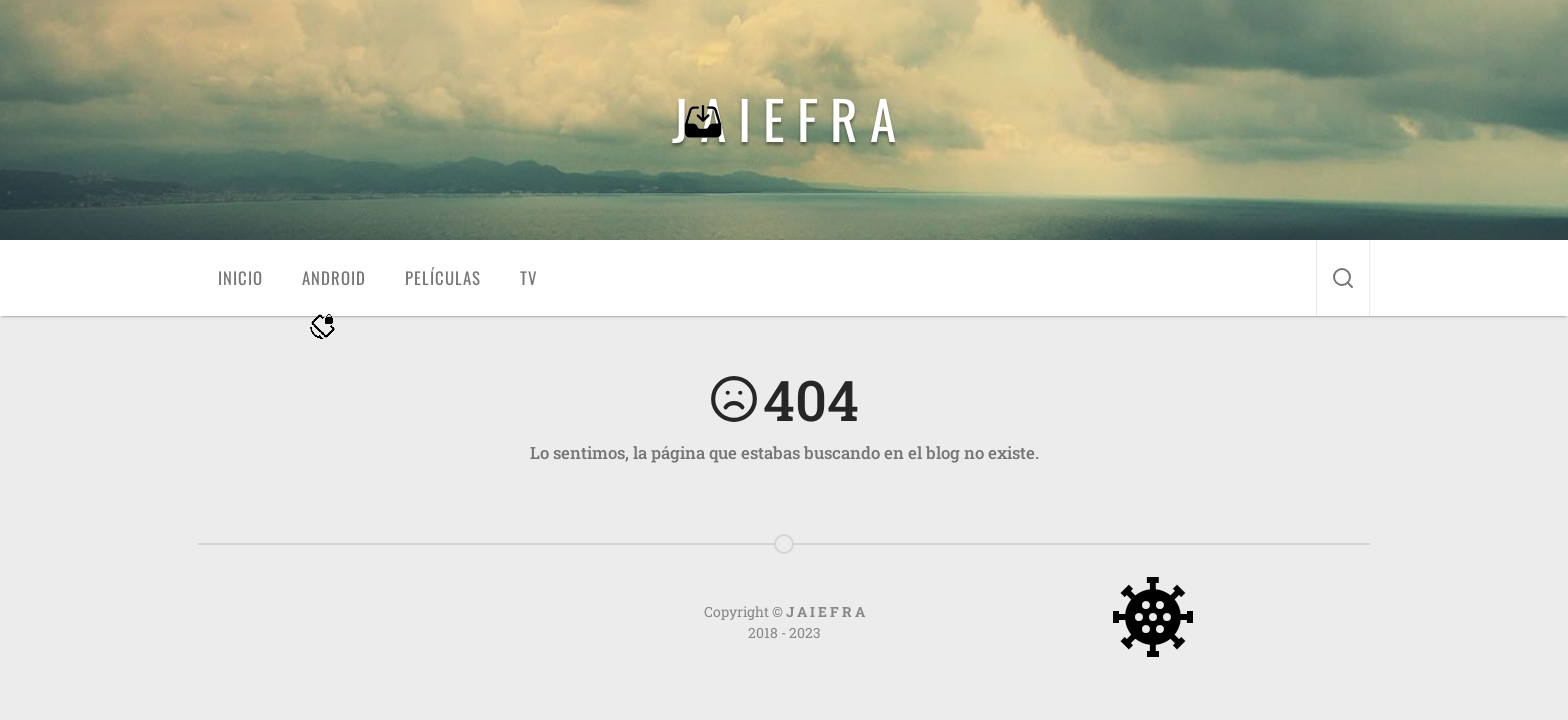  Describe the element at coordinates (703, 122) in the screenshot. I see `download to inbox` at that location.